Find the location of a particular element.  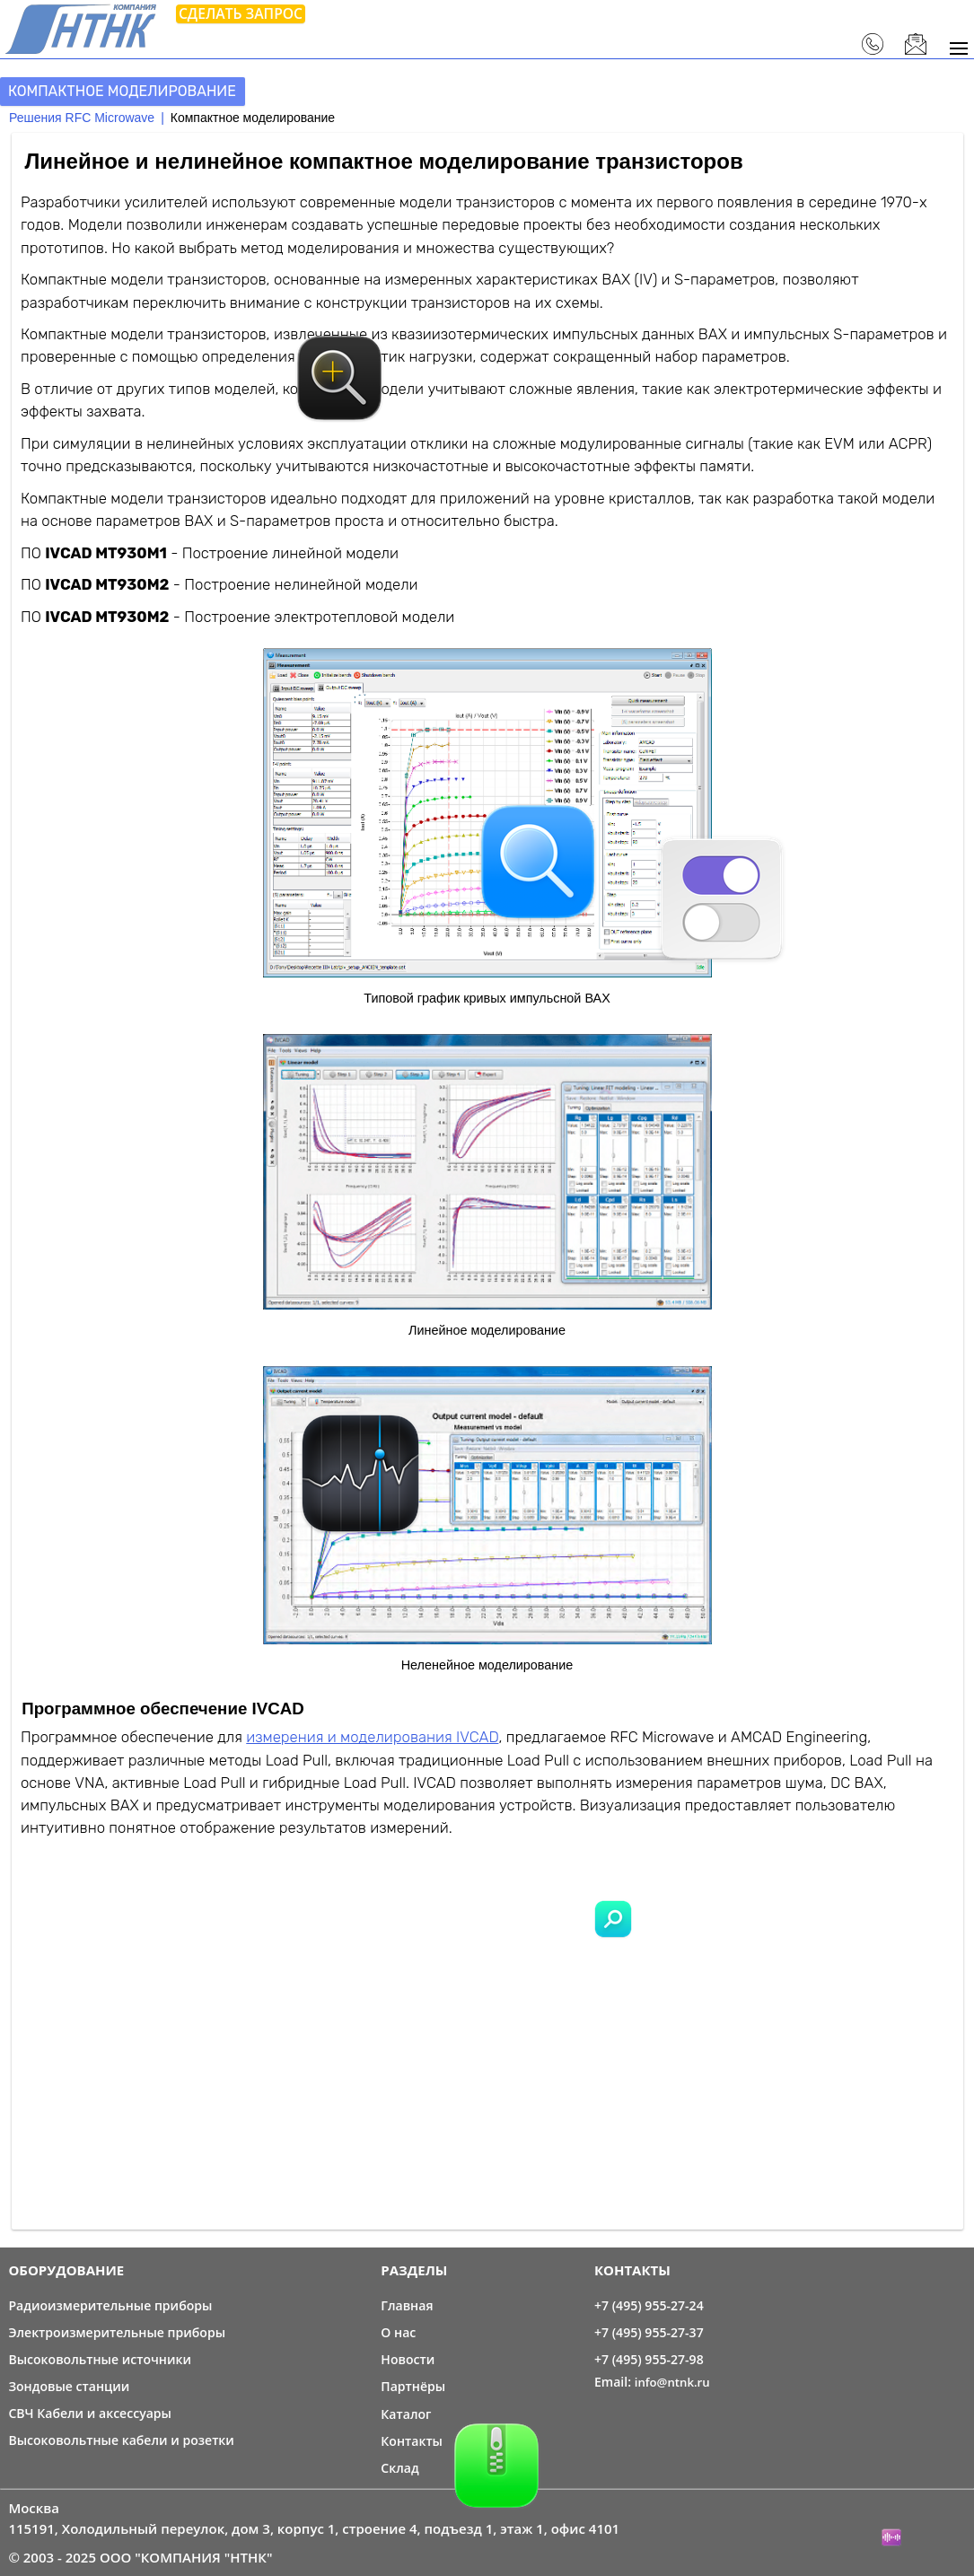

open Spotlight search is located at coordinates (538, 862).